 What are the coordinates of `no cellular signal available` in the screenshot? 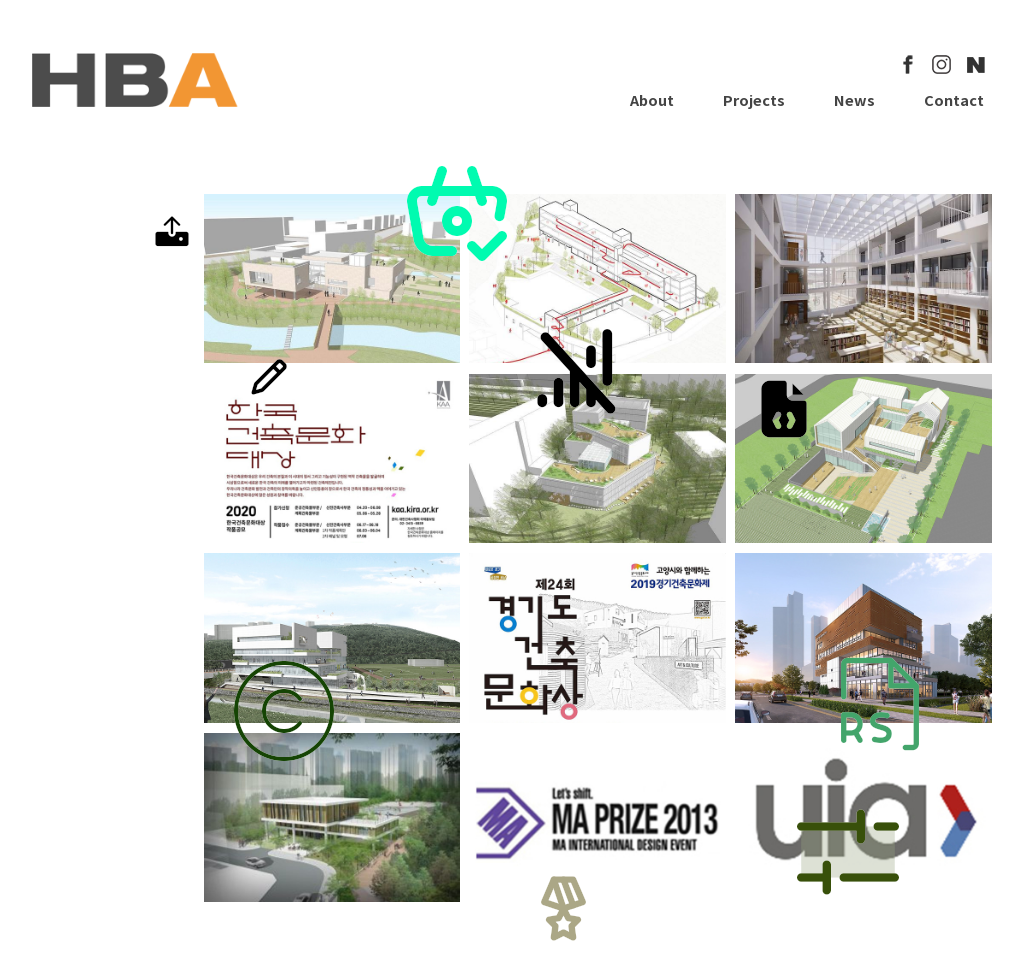 It's located at (578, 373).